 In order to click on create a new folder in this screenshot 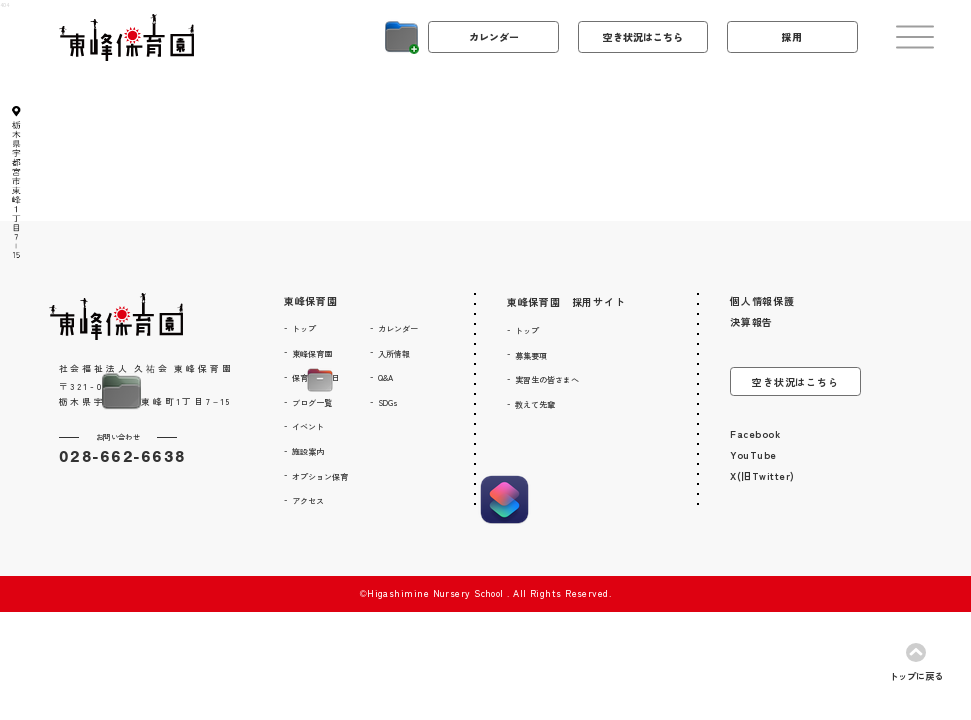, I will do `click(401, 36)`.